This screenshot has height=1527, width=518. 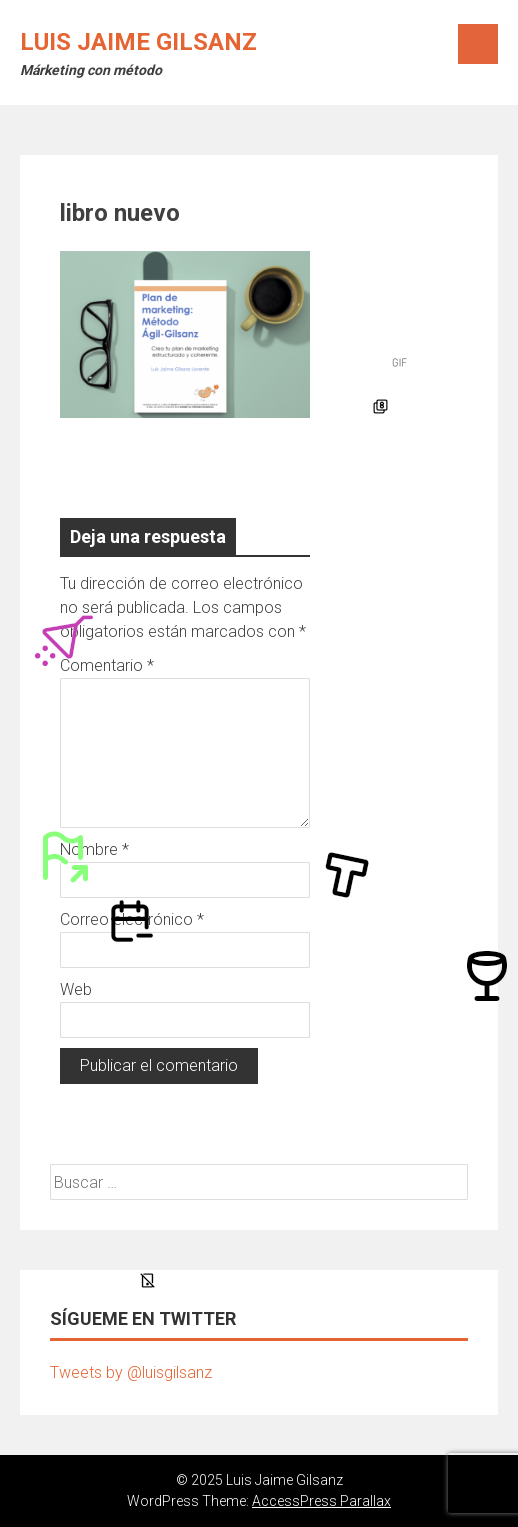 I want to click on view cocktail or drink menu, so click(x=487, y=976).